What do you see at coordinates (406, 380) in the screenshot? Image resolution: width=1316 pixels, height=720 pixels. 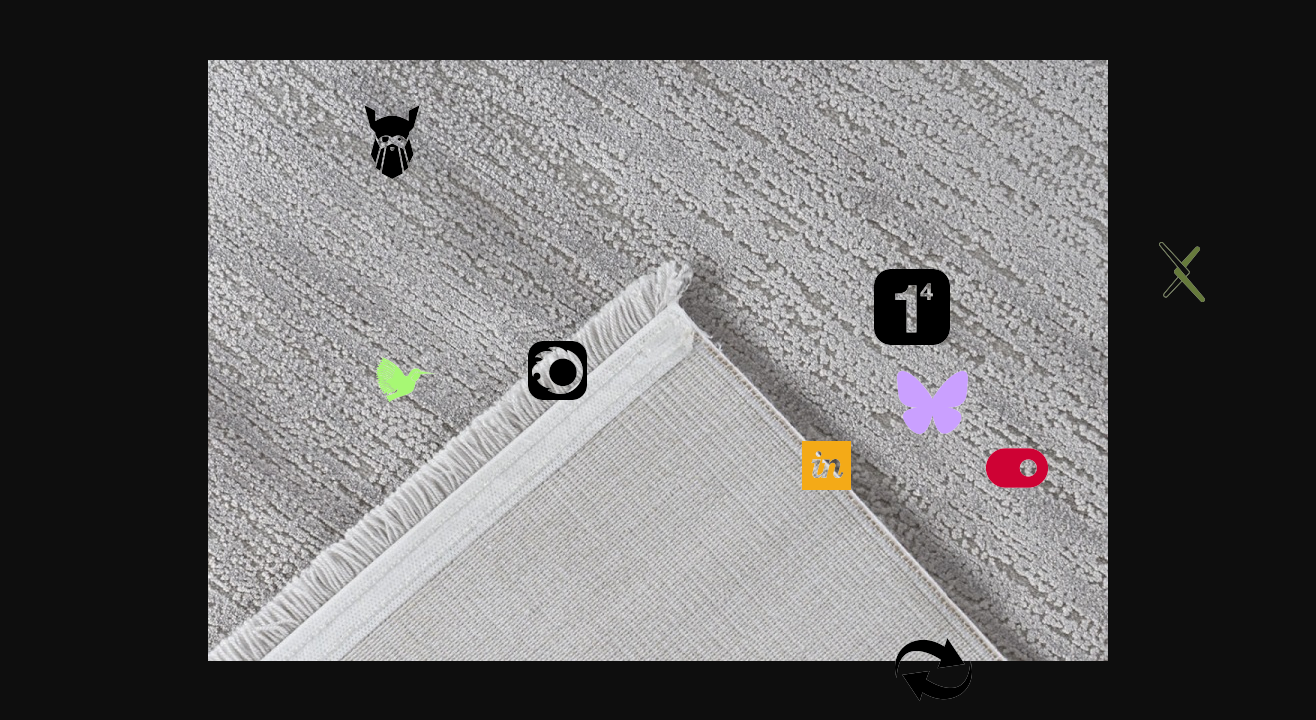 I see `LaTeX typesetting system logo` at bounding box center [406, 380].